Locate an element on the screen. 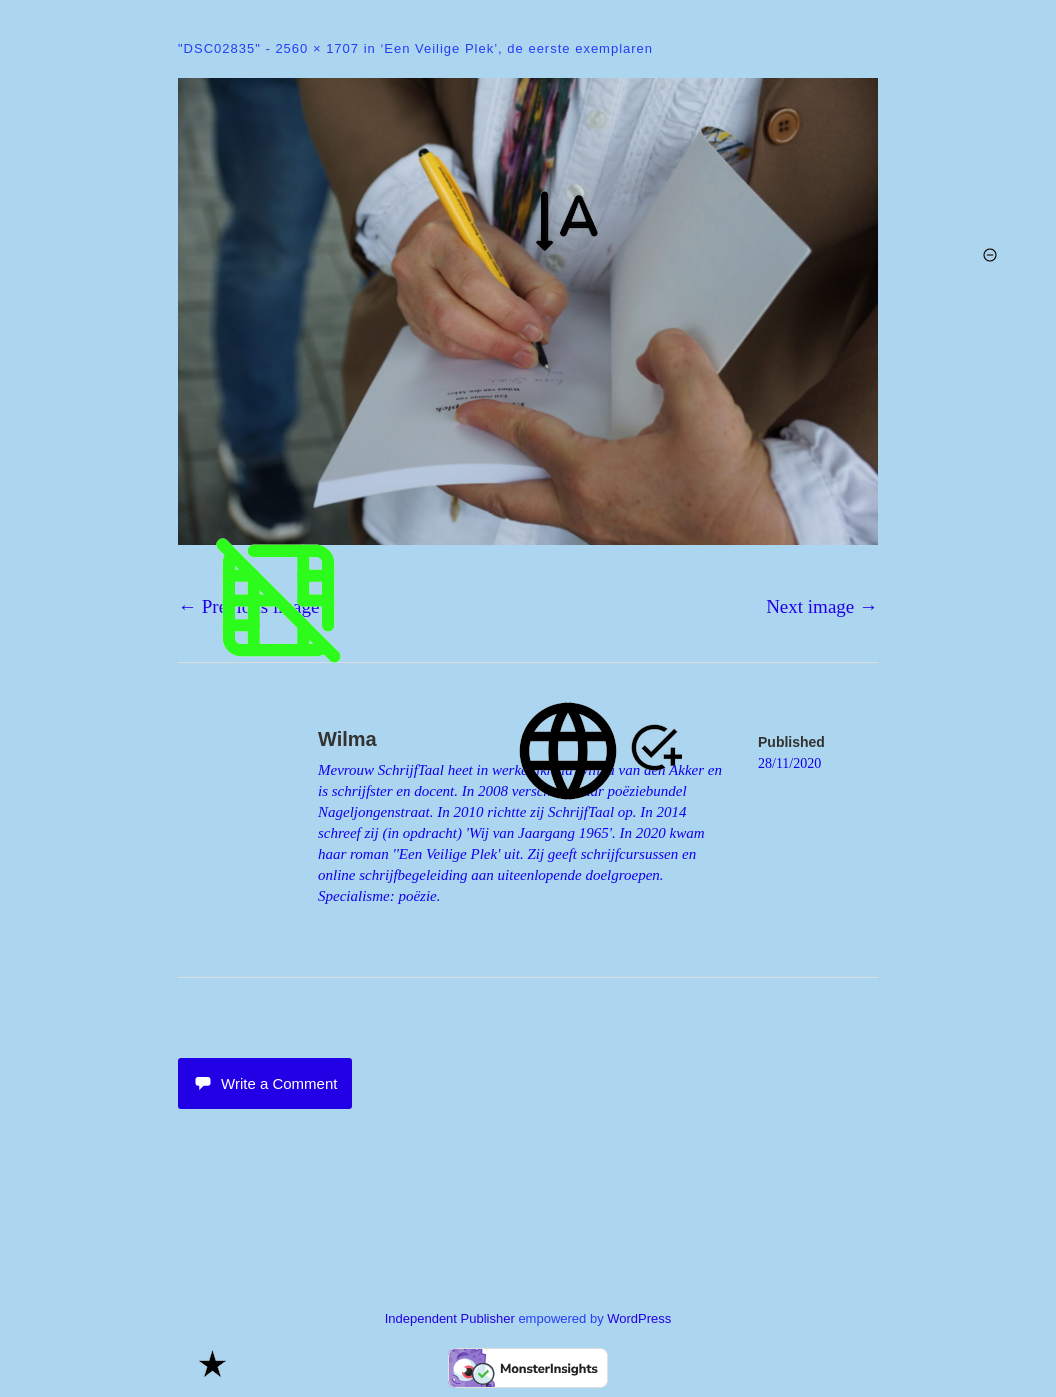 This screenshot has height=1397, width=1056. video recording is disabled is located at coordinates (278, 600).